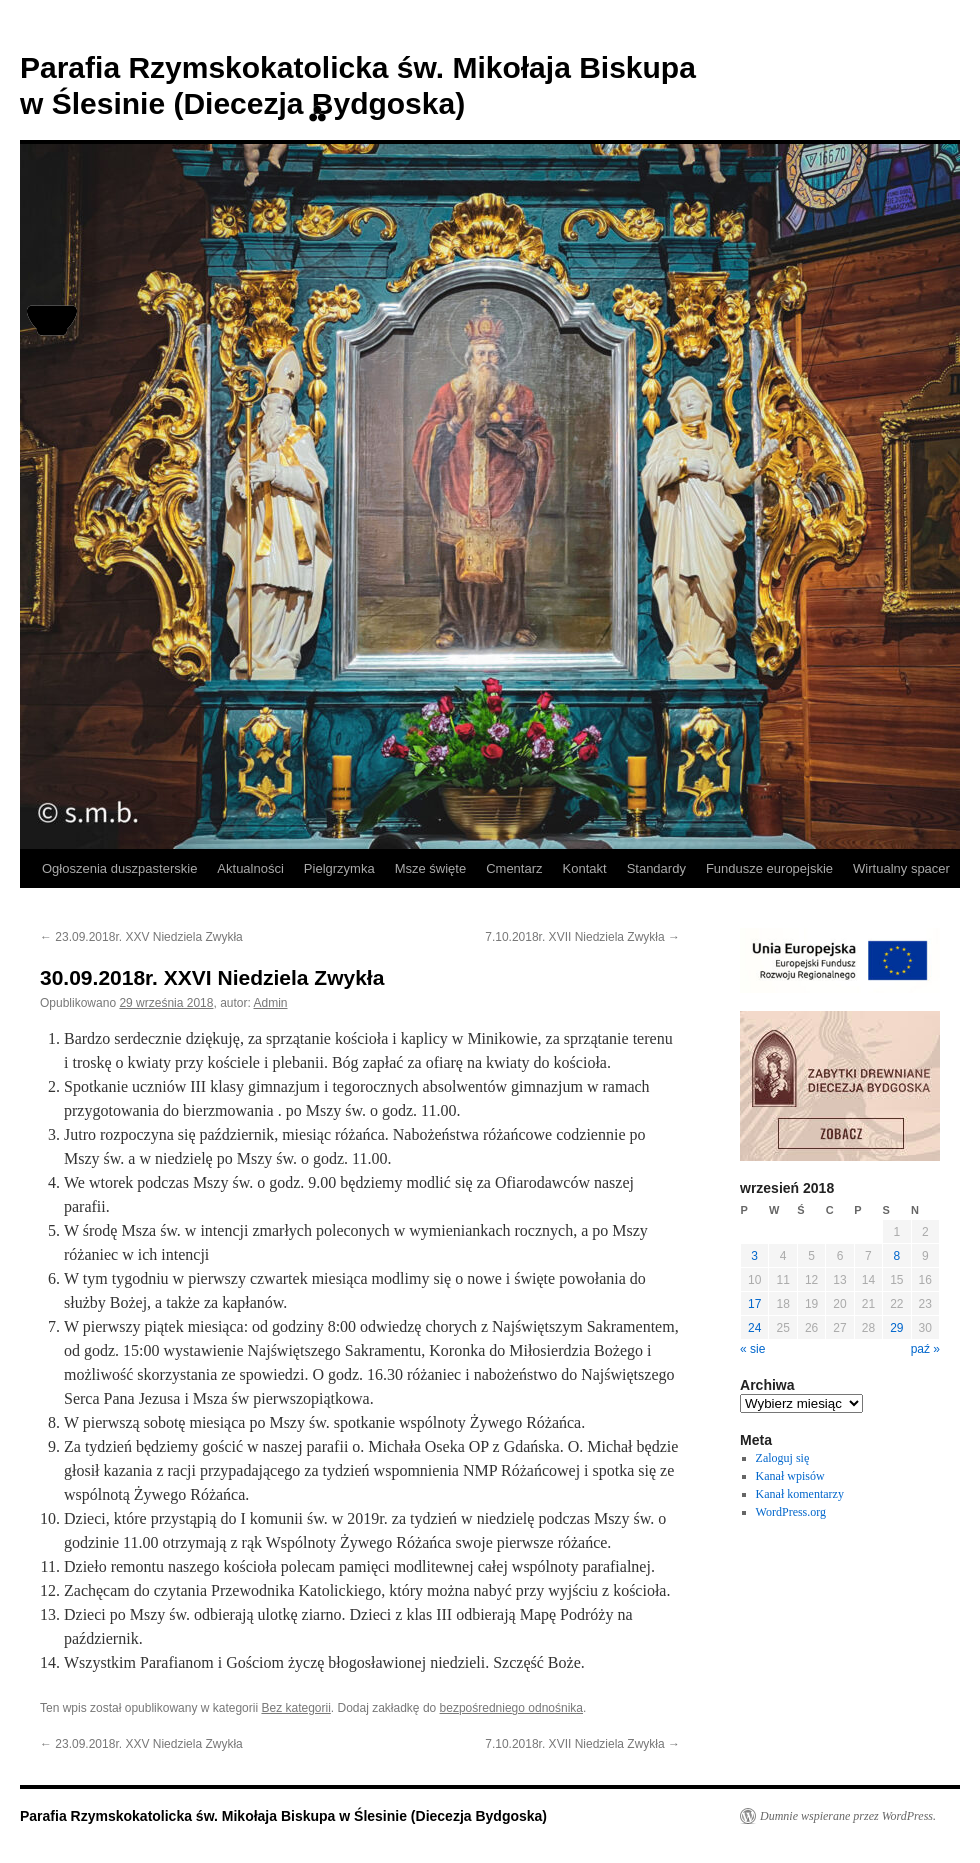 Image resolution: width=980 pixels, height=1863 pixels. Describe the element at coordinates (52, 318) in the screenshot. I see `access food or recipe section` at that location.